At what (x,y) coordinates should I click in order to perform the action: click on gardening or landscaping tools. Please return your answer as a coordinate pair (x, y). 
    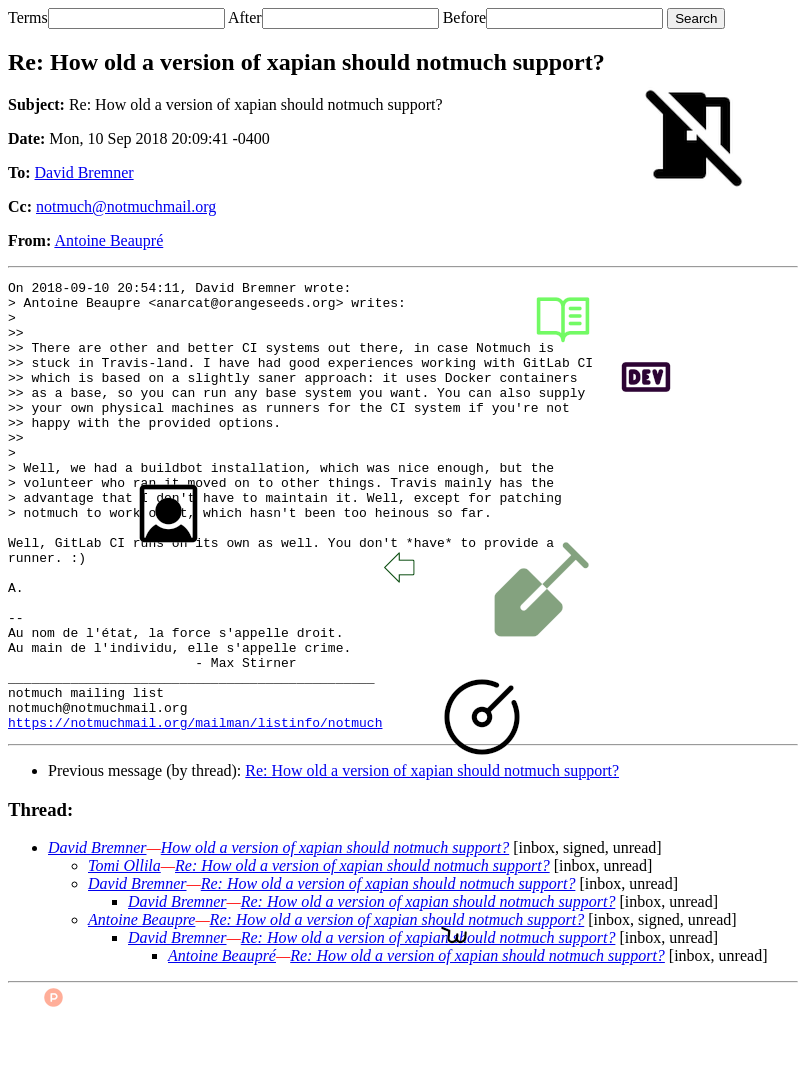
    Looking at the image, I should click on (540, 591).